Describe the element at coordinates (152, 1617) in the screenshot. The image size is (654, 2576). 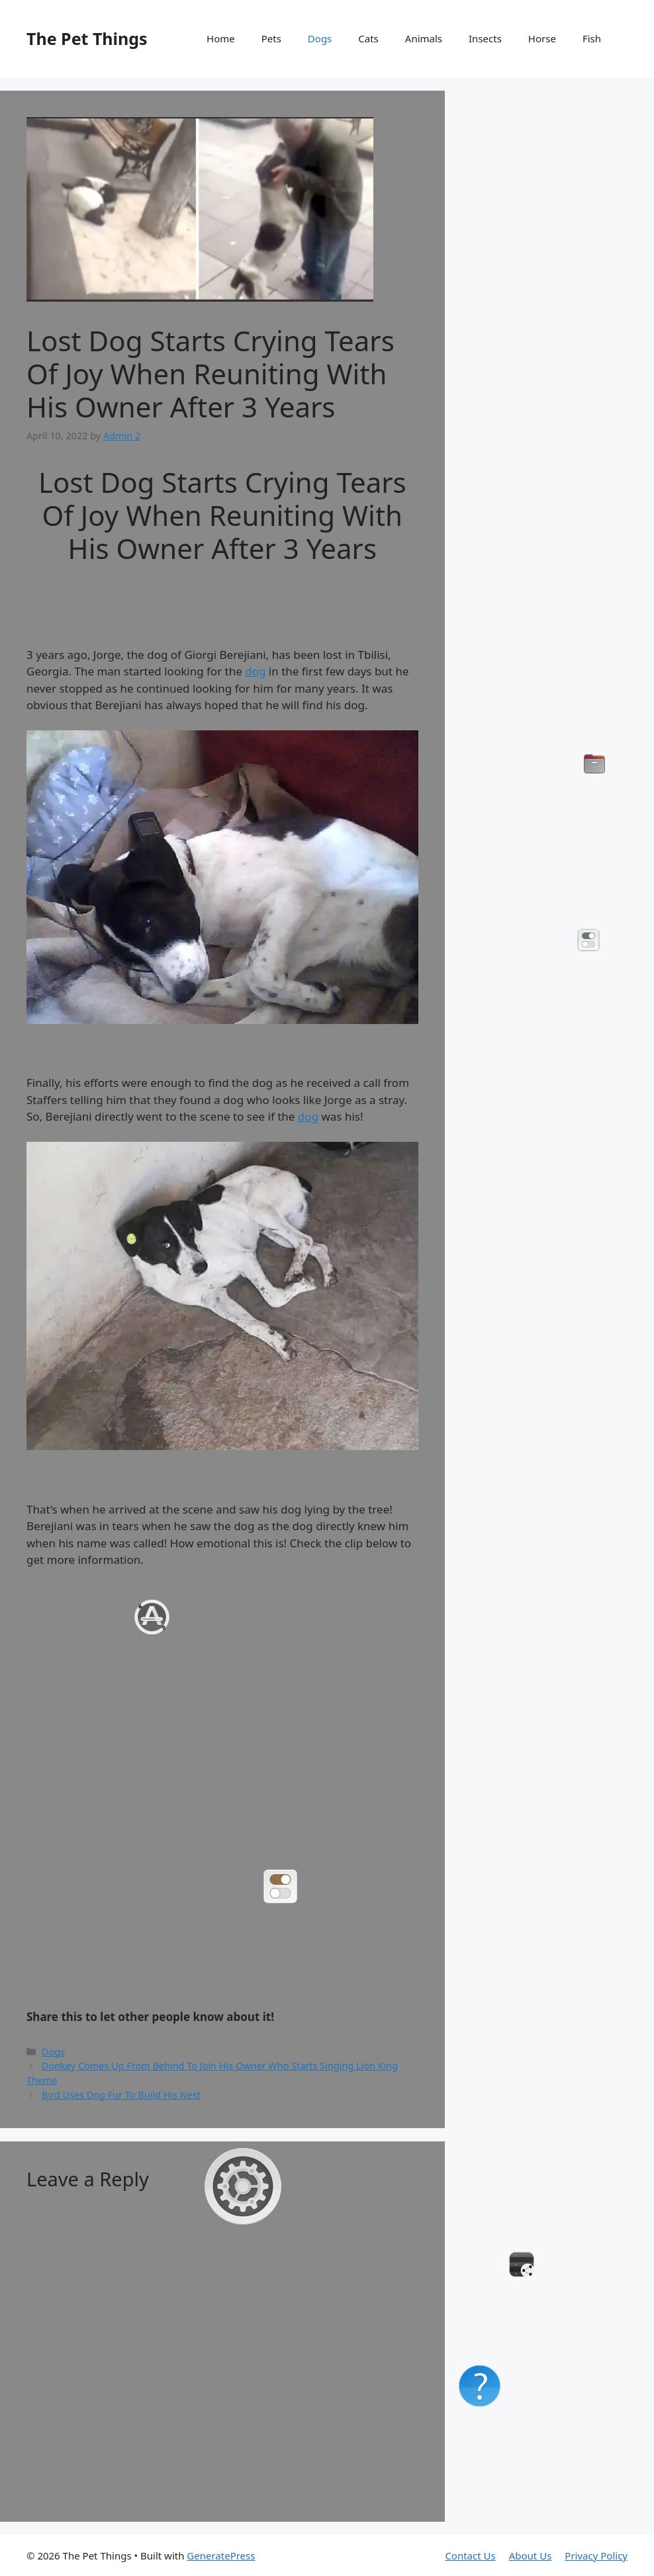
I see `open the software update manager` at that location.